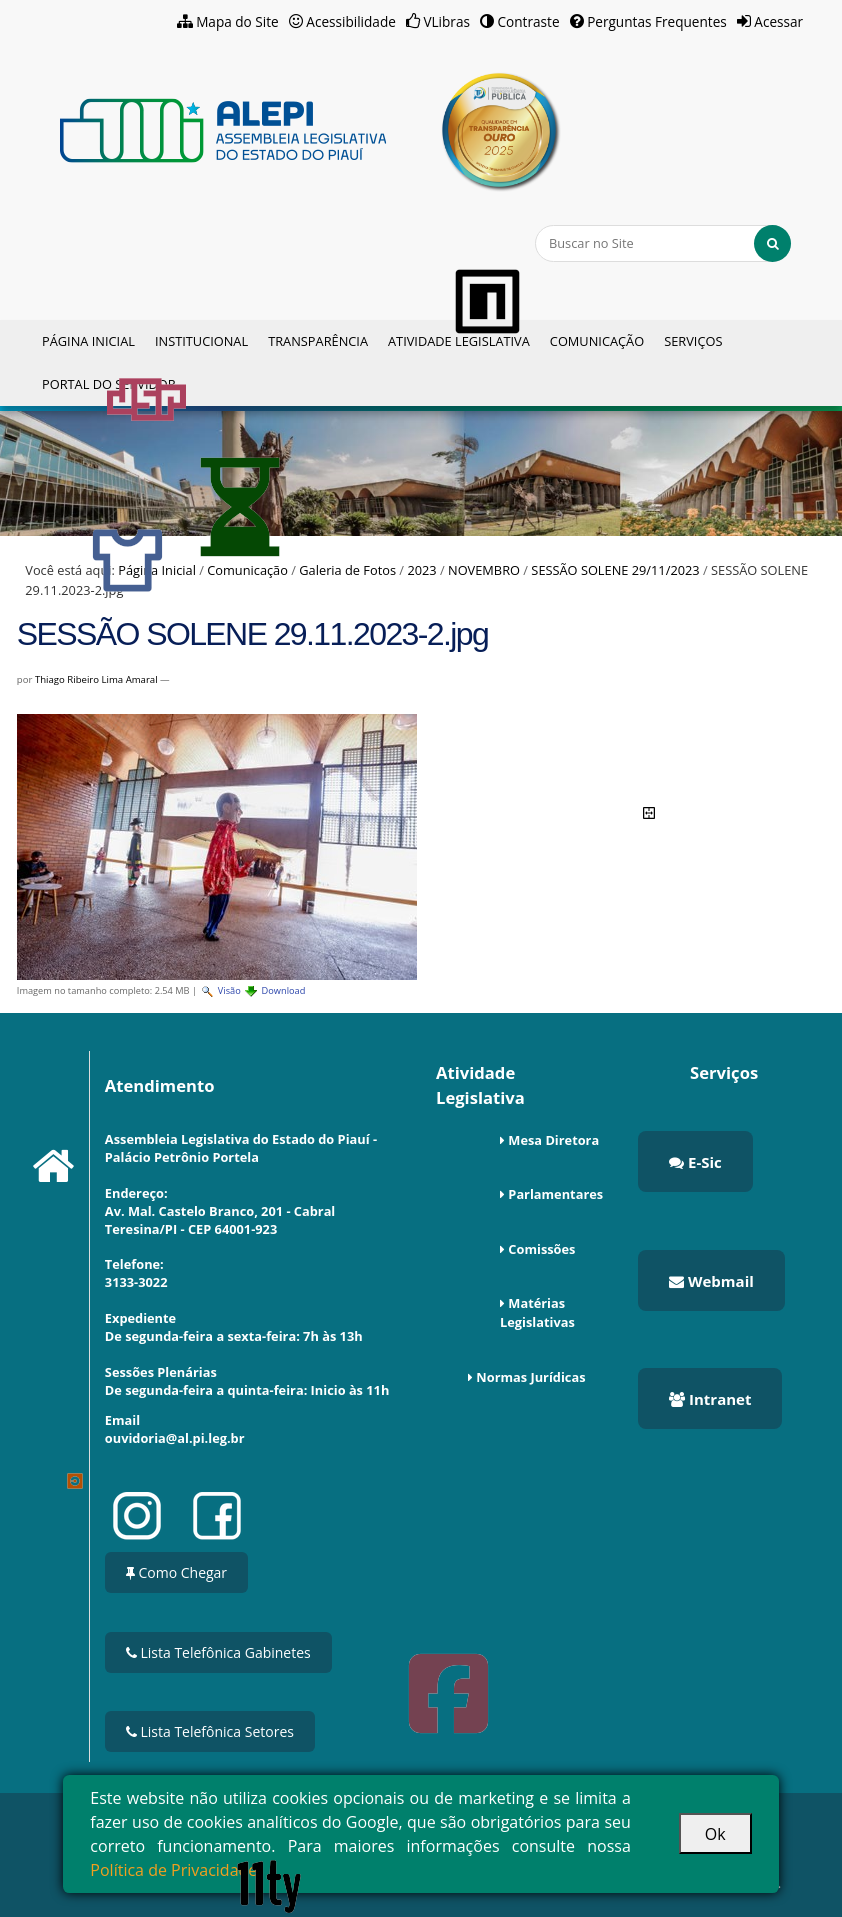 The image size is (842, 1917). I want to click on browse clothing or apparel items, so click(127, 560).